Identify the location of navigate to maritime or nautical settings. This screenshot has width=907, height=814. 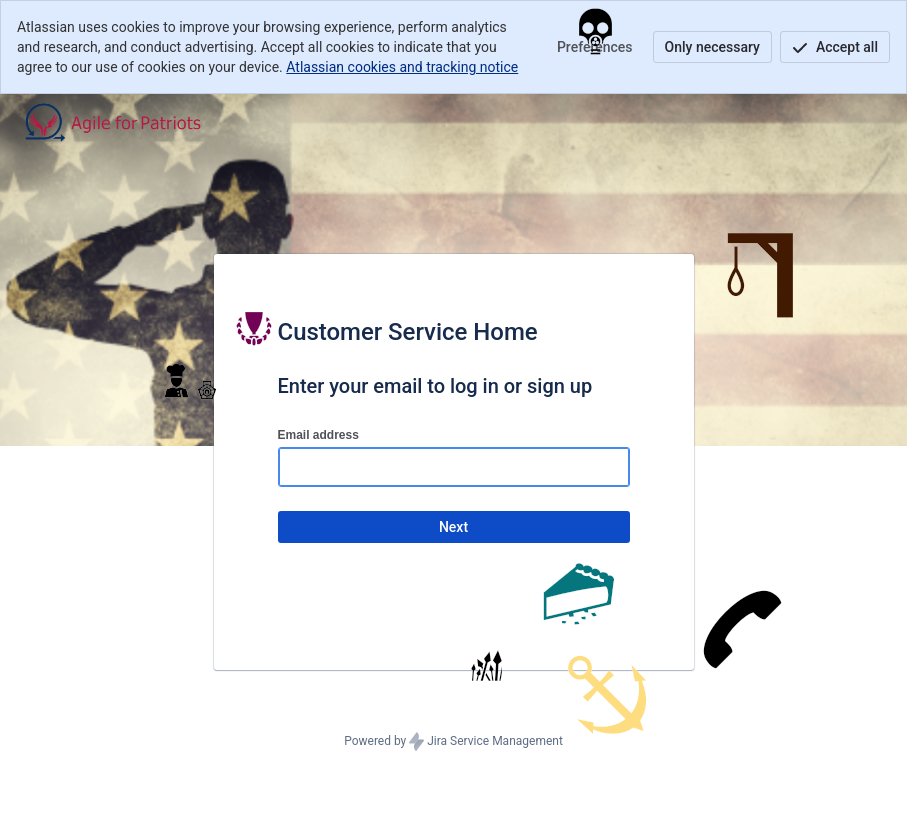
(607, 694).